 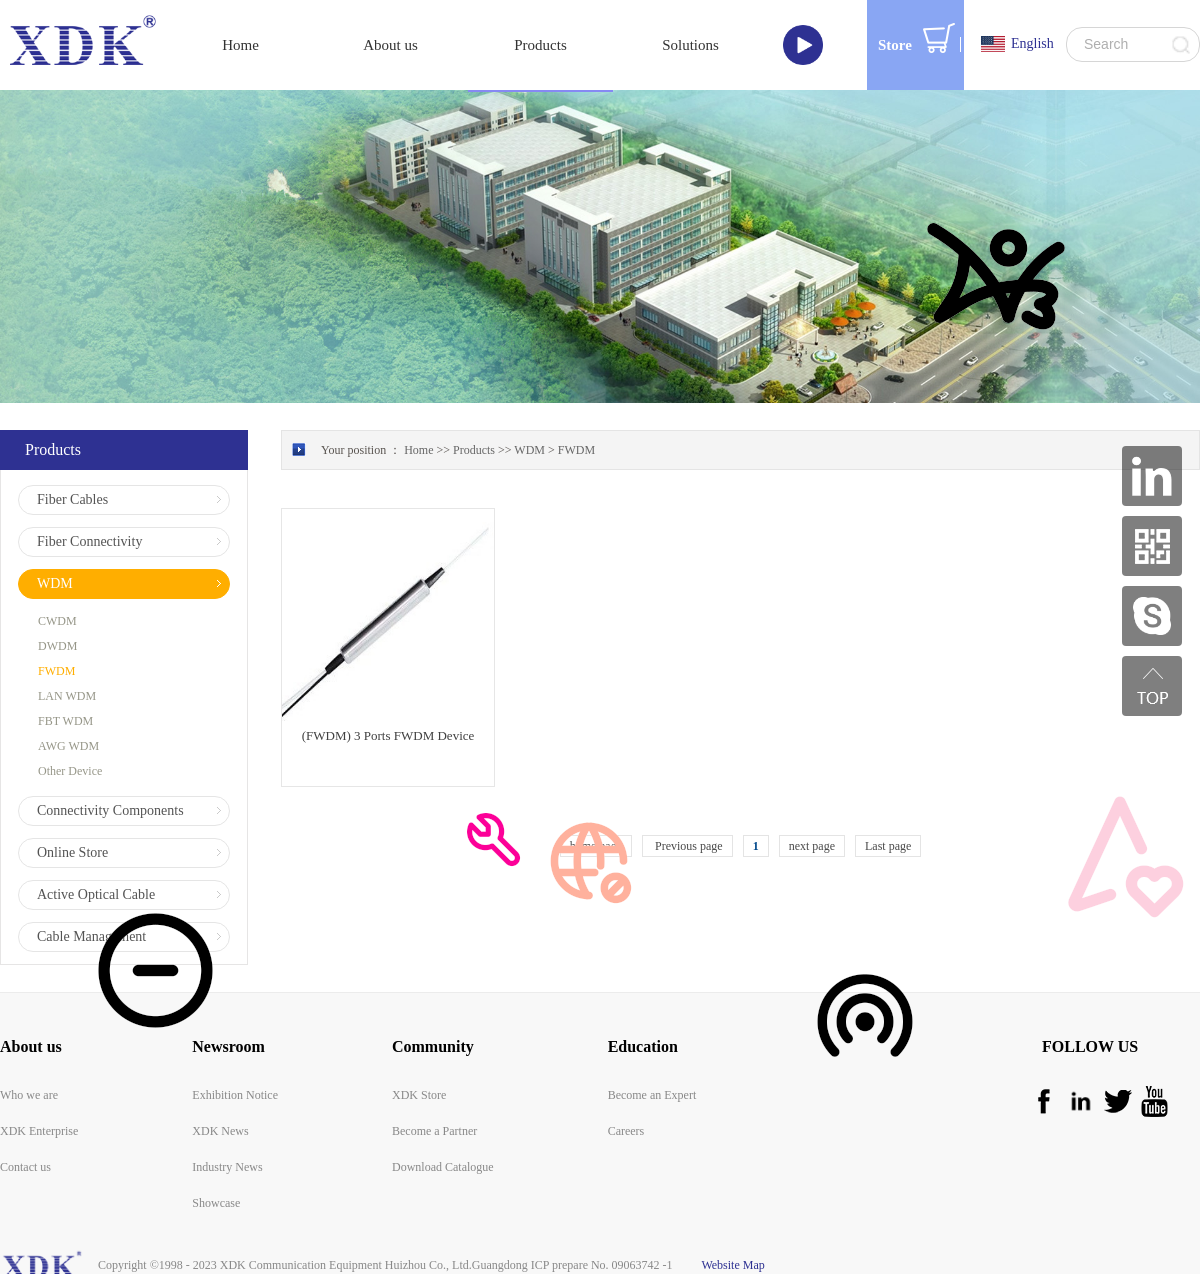 What do you see at coordinates (865, 1017) in the screenshot?
I see `start a live broadcast or stream` at bounding box center [865, 1017].